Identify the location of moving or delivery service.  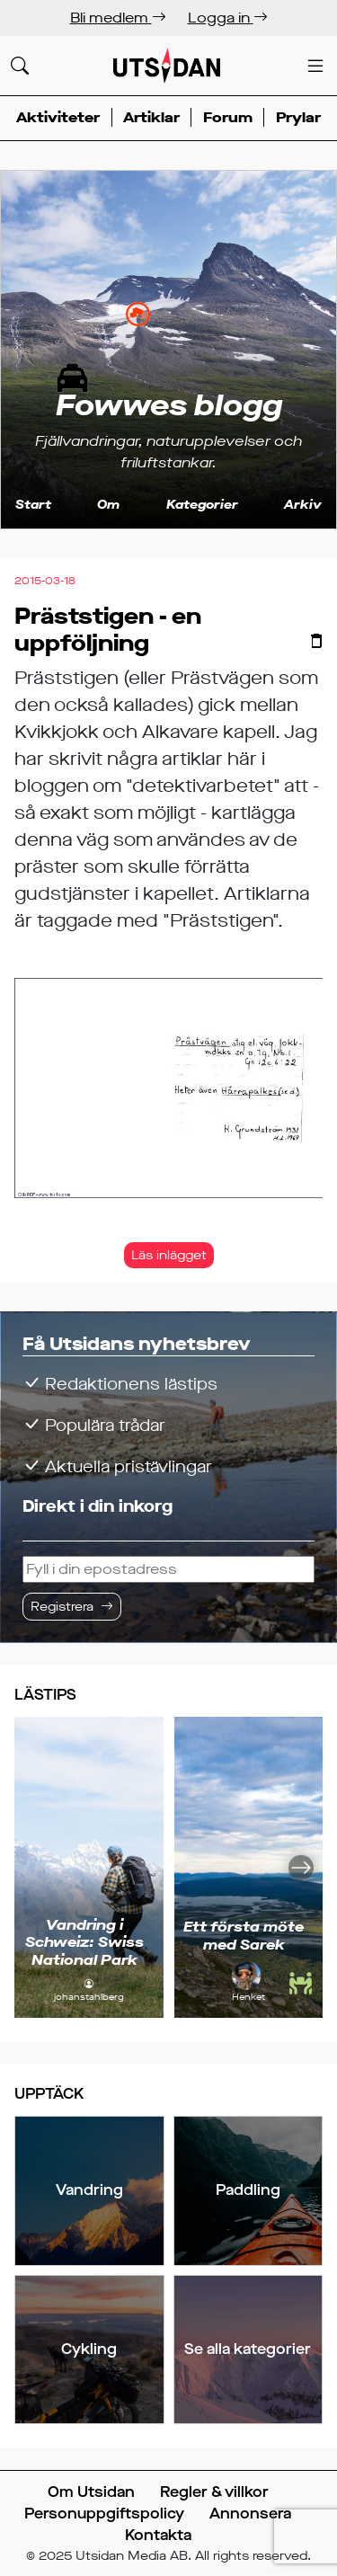
(300, 1983).